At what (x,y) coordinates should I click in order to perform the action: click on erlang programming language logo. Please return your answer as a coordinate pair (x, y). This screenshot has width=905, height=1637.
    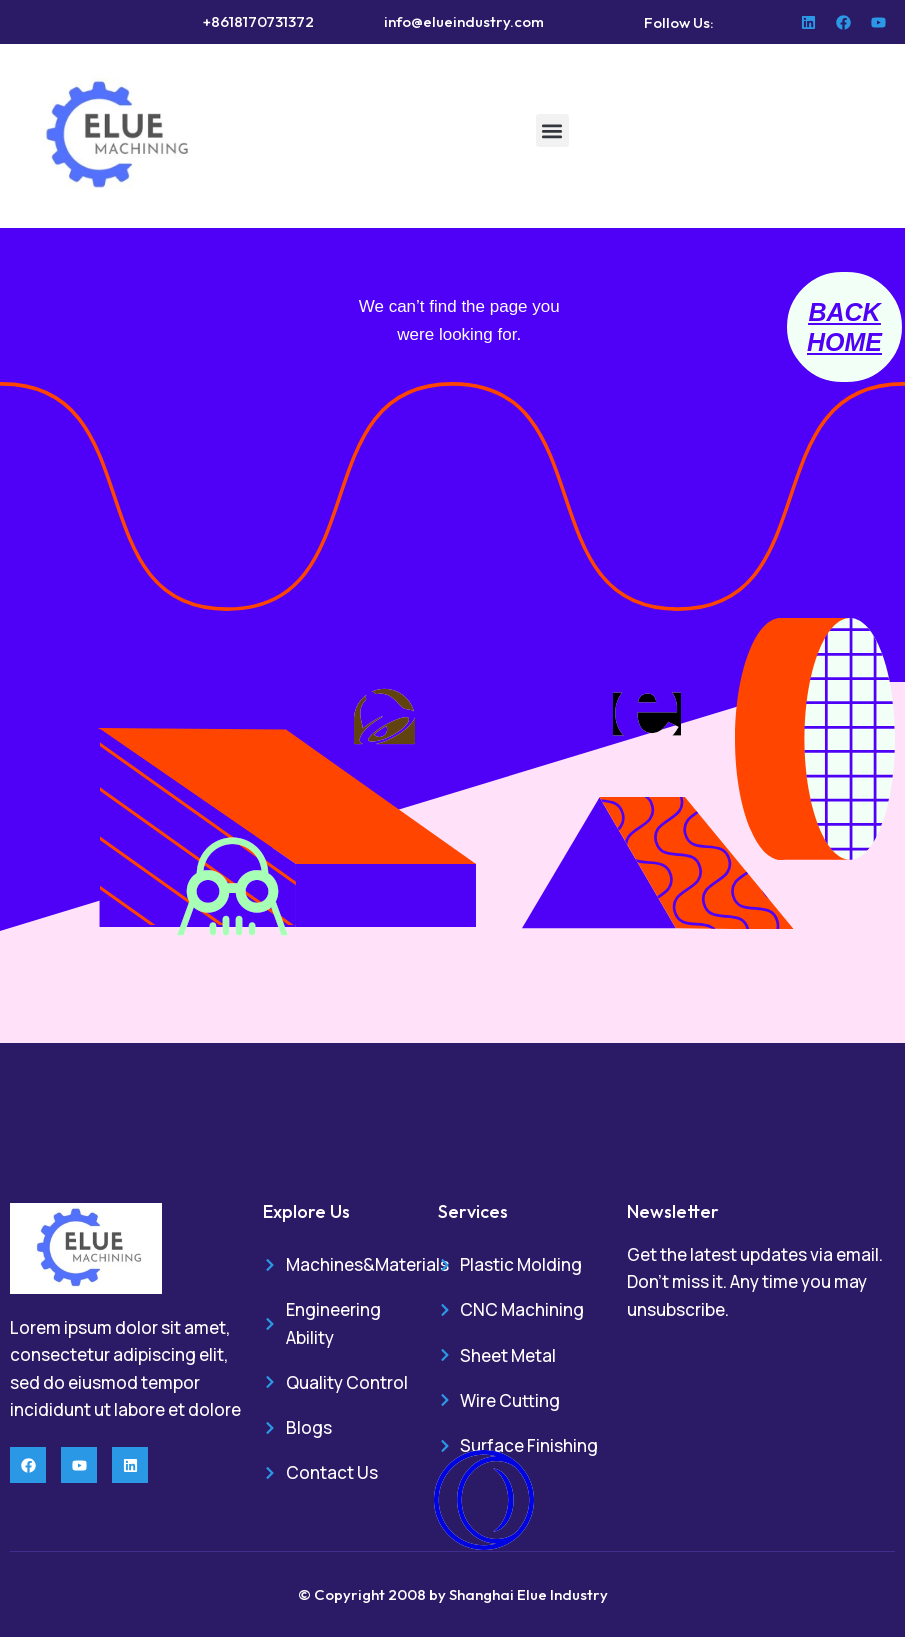
    Looking at the image, I should click on (647, 714).